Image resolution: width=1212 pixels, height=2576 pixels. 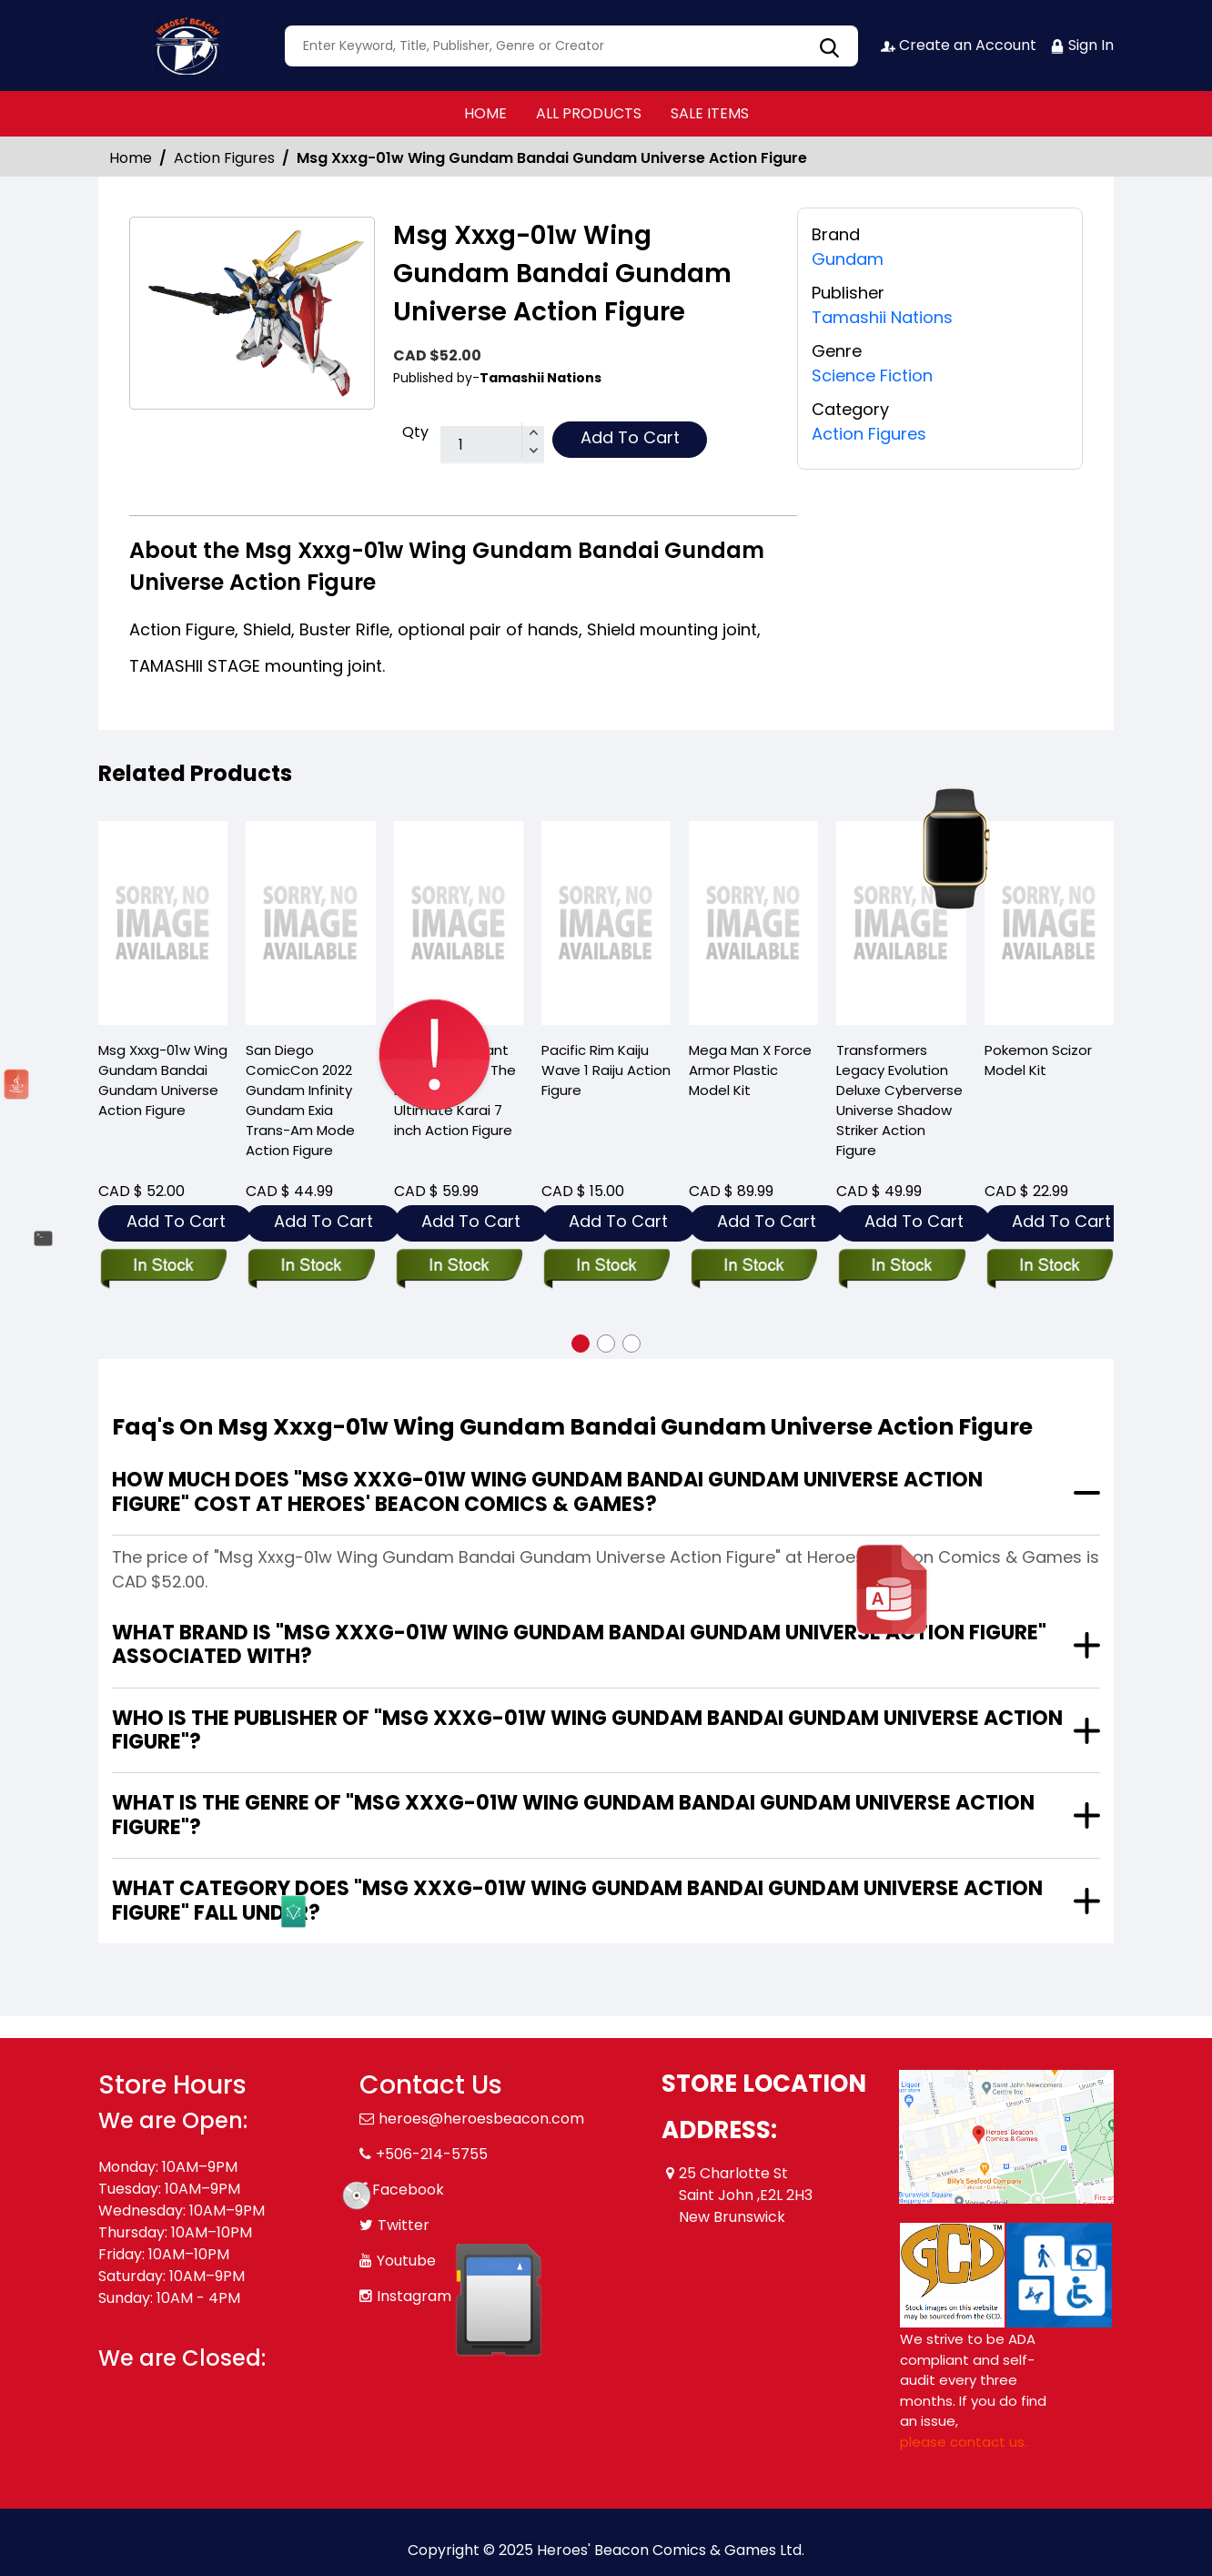 I want to click on access SD card or memory card storage, so click(x=499, y=2300).